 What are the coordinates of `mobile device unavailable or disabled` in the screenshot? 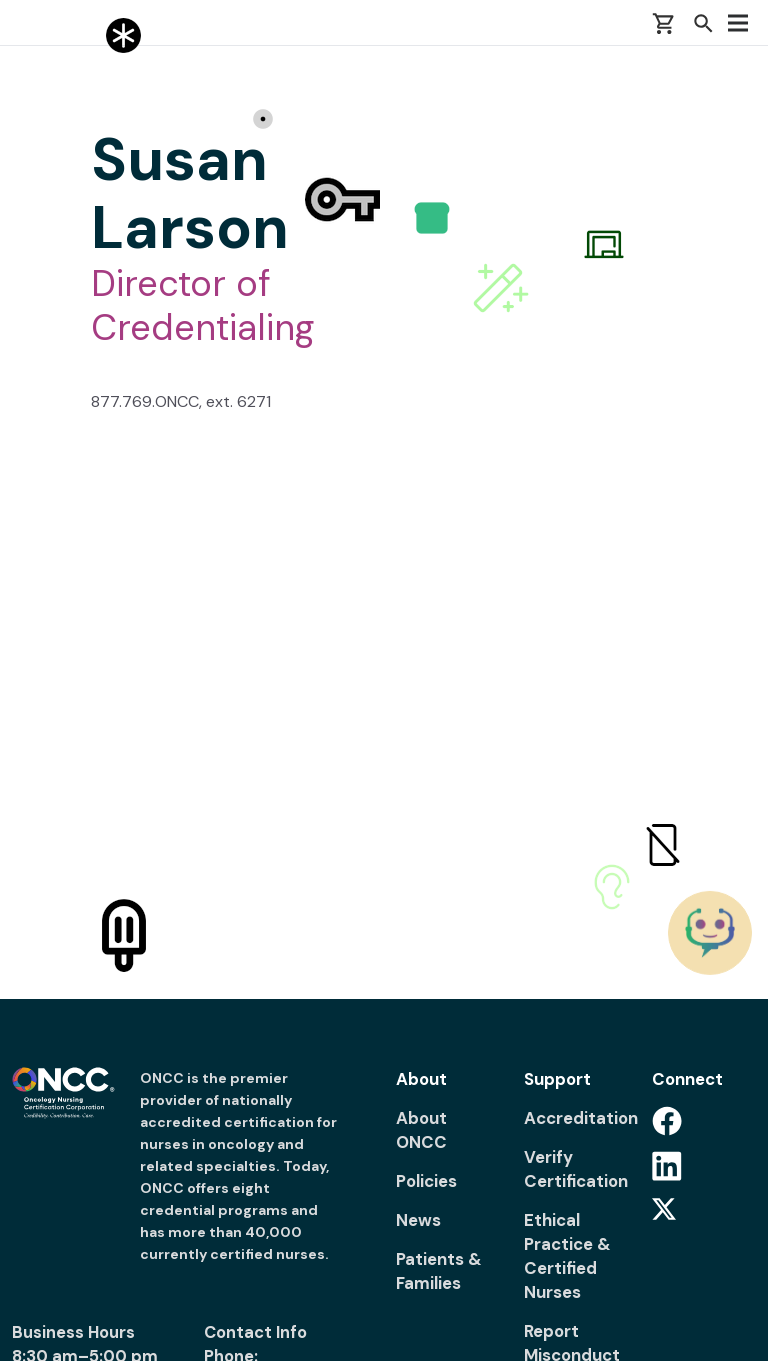 It's located at (663, 845).